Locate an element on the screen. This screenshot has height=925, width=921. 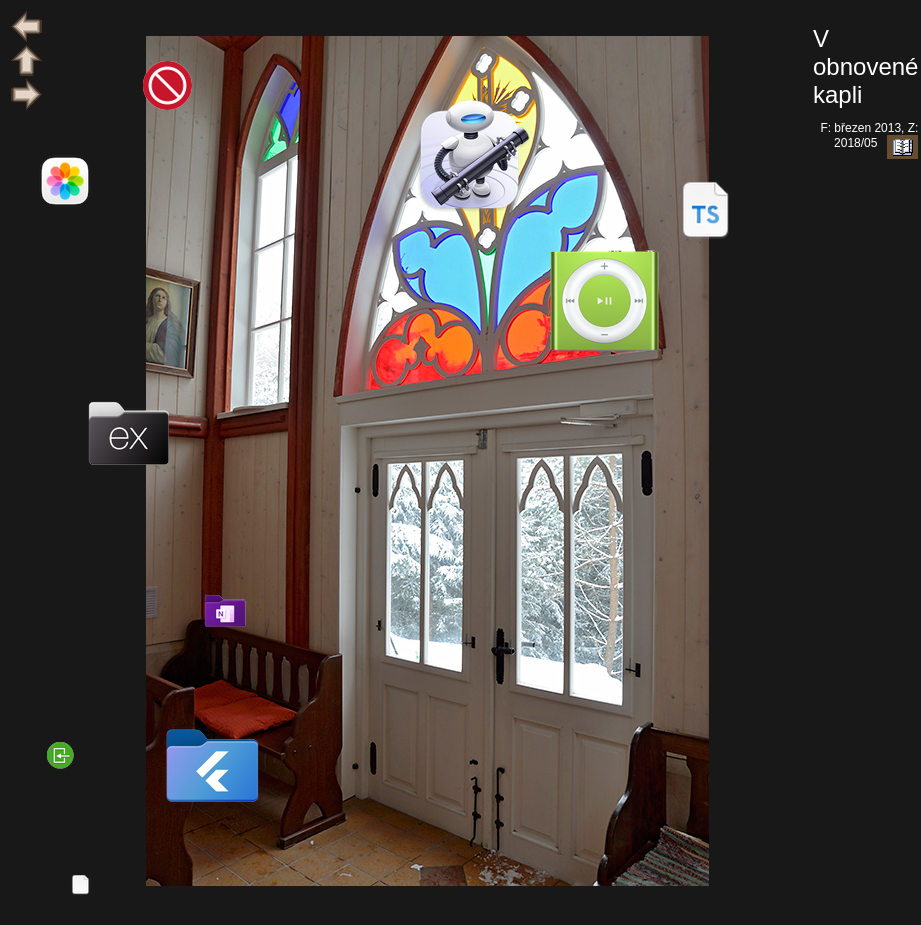
indicates a typescript source file is located at coordinates (705, 209).